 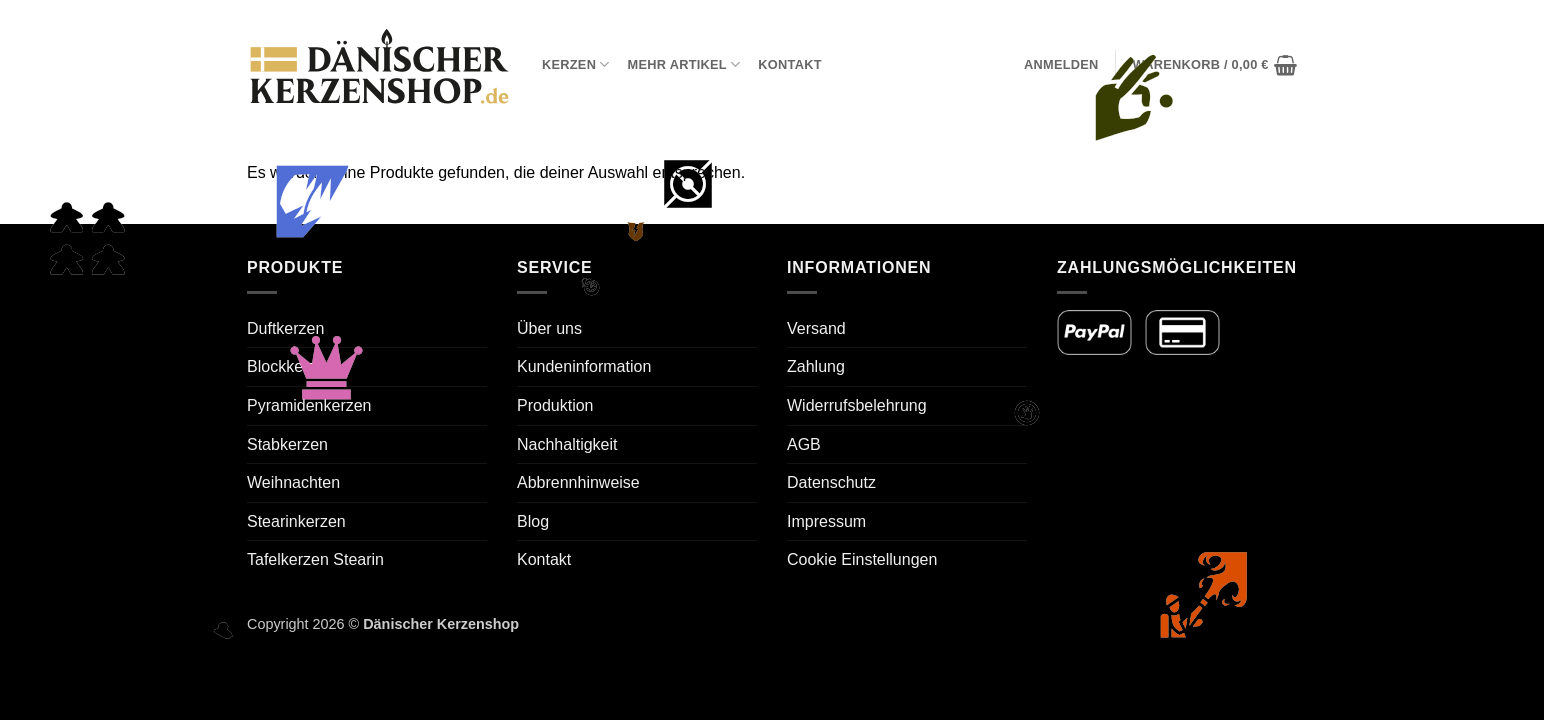 I want to click on view all players in the game, so click(x=87, y=238).